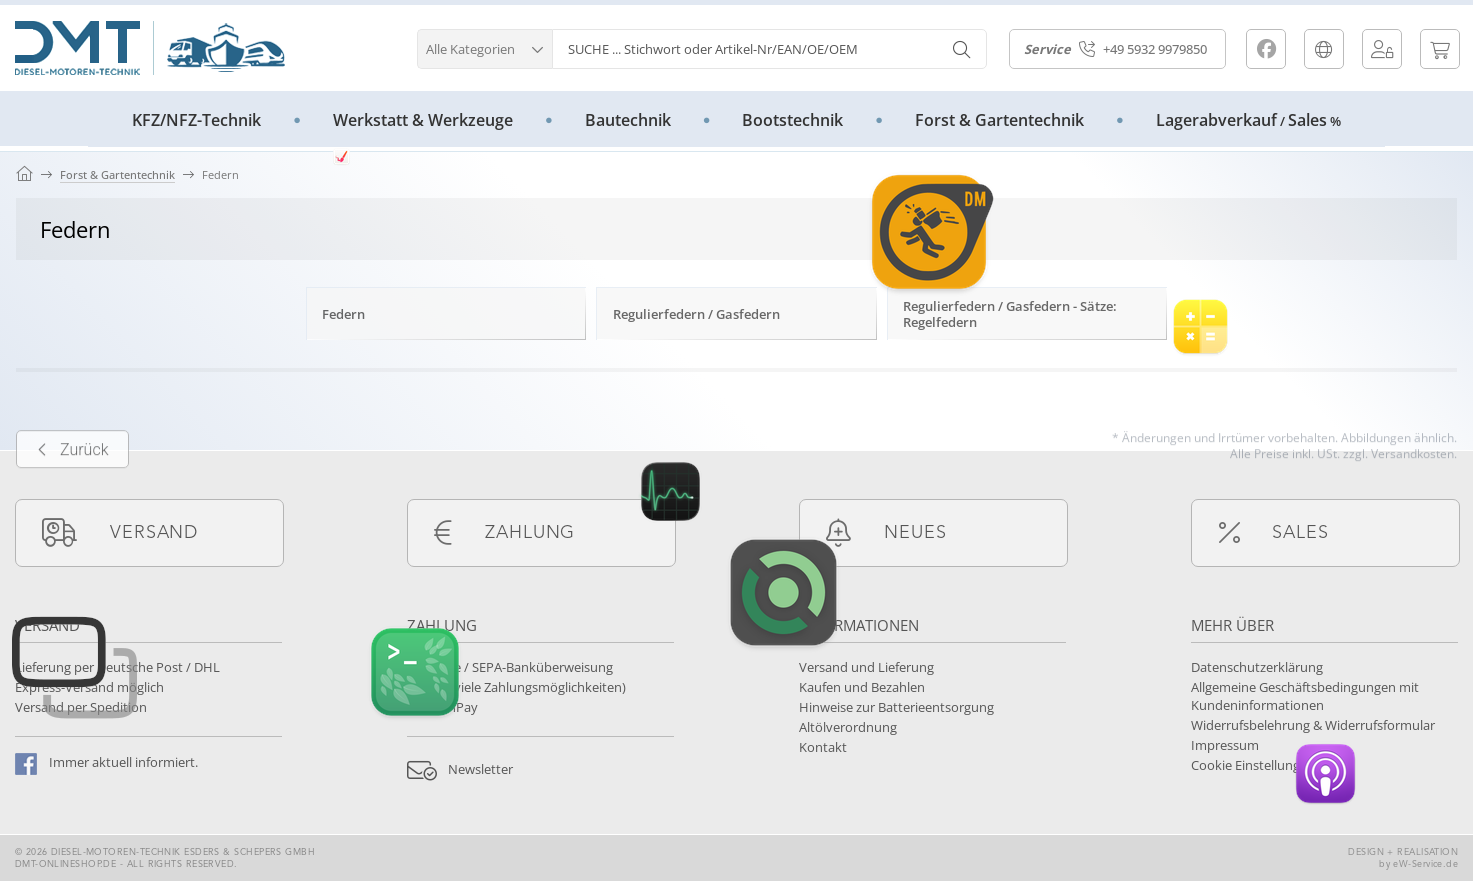  Describe the element at coordinates (1200, 326) in the screenshot. I see `open pcb calculator app` at that location.